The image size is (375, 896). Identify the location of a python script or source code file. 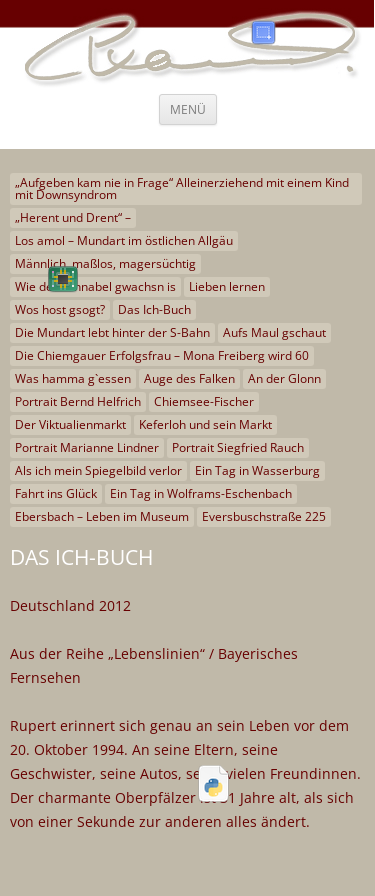
(213, 783).